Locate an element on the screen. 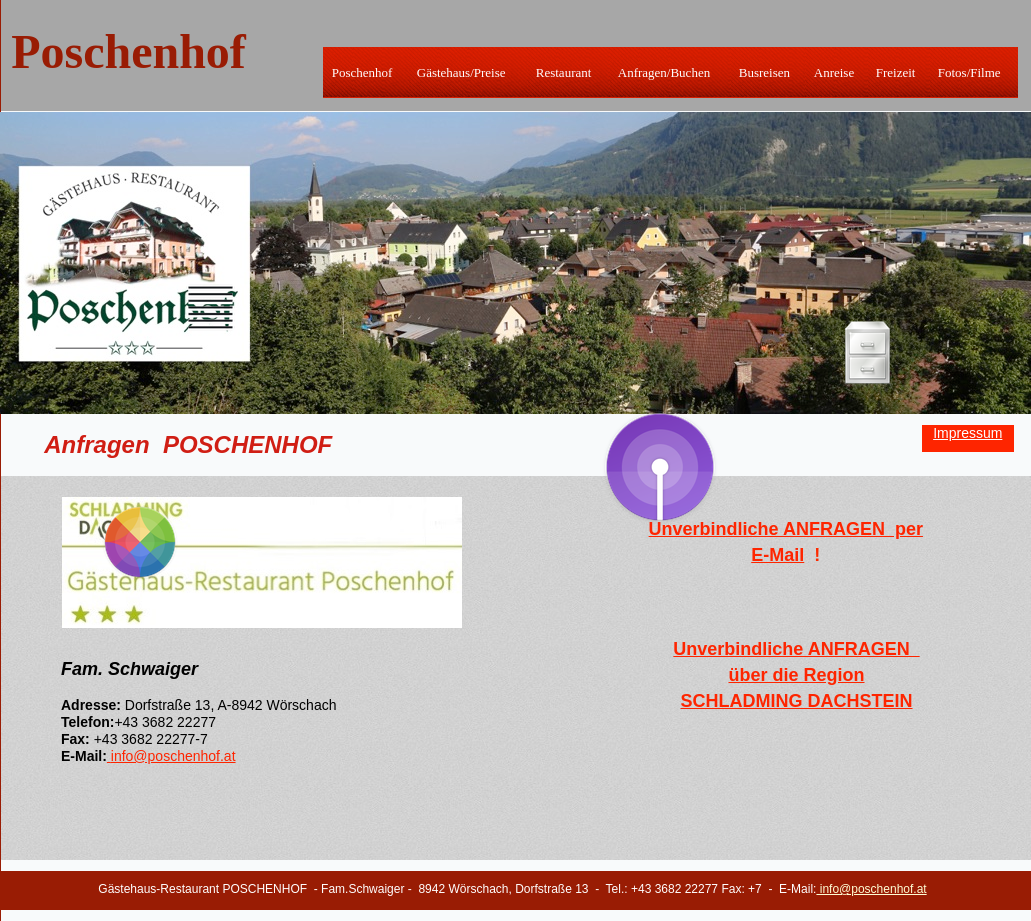  open the podcasts app is located at coordinates (660, 467).